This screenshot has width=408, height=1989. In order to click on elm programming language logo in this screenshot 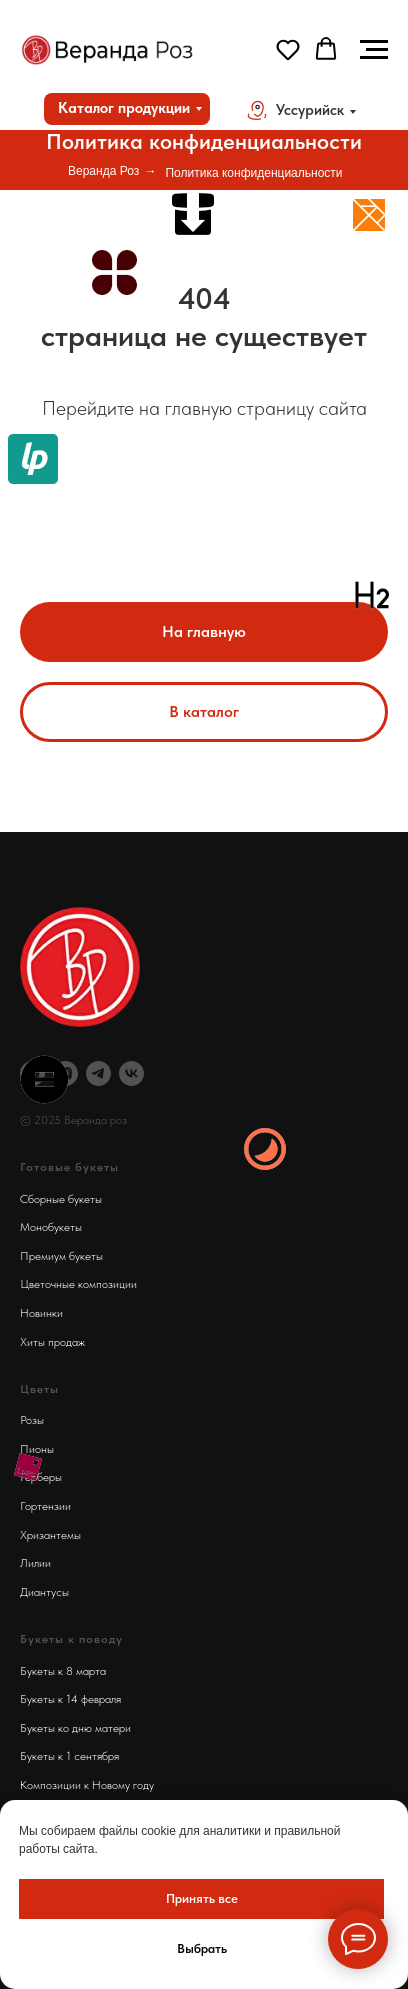, I will do `click(369, 215)`.